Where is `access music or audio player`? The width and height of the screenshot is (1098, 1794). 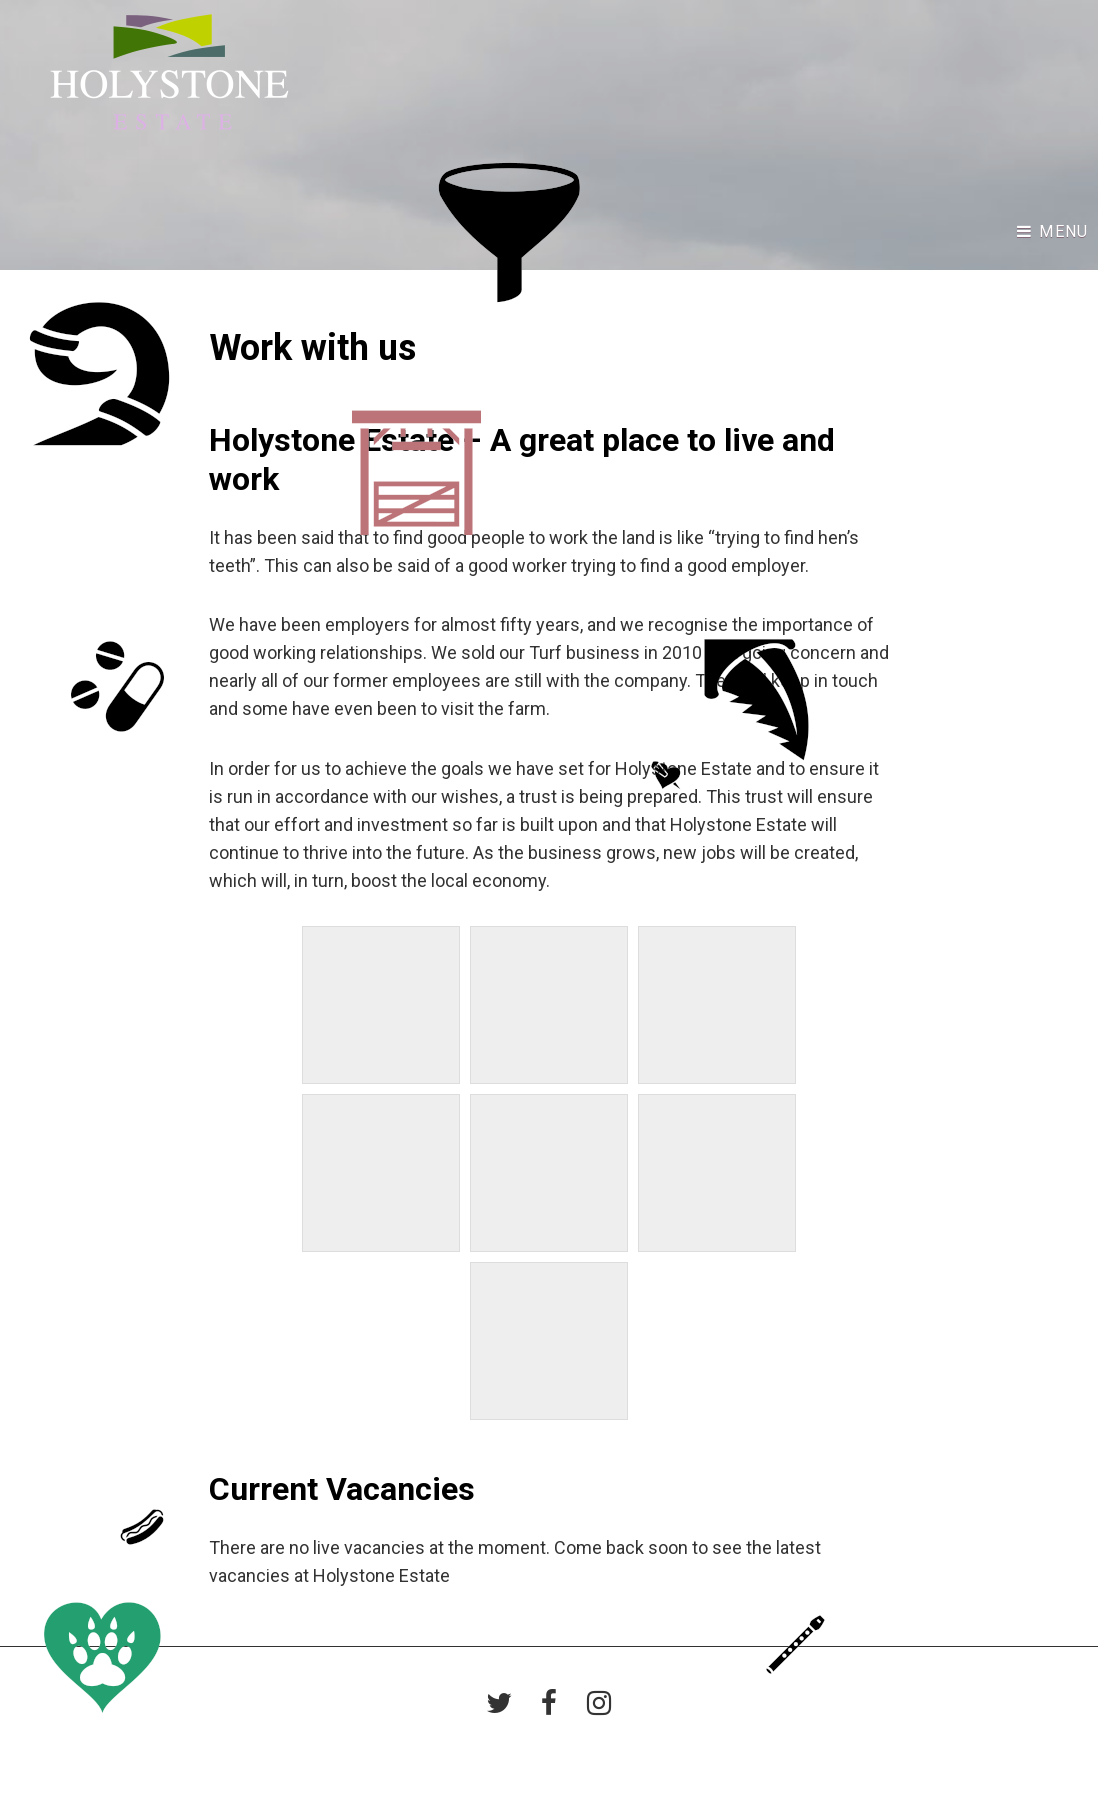 access music or audio player is located at coordinates (795, 1644).